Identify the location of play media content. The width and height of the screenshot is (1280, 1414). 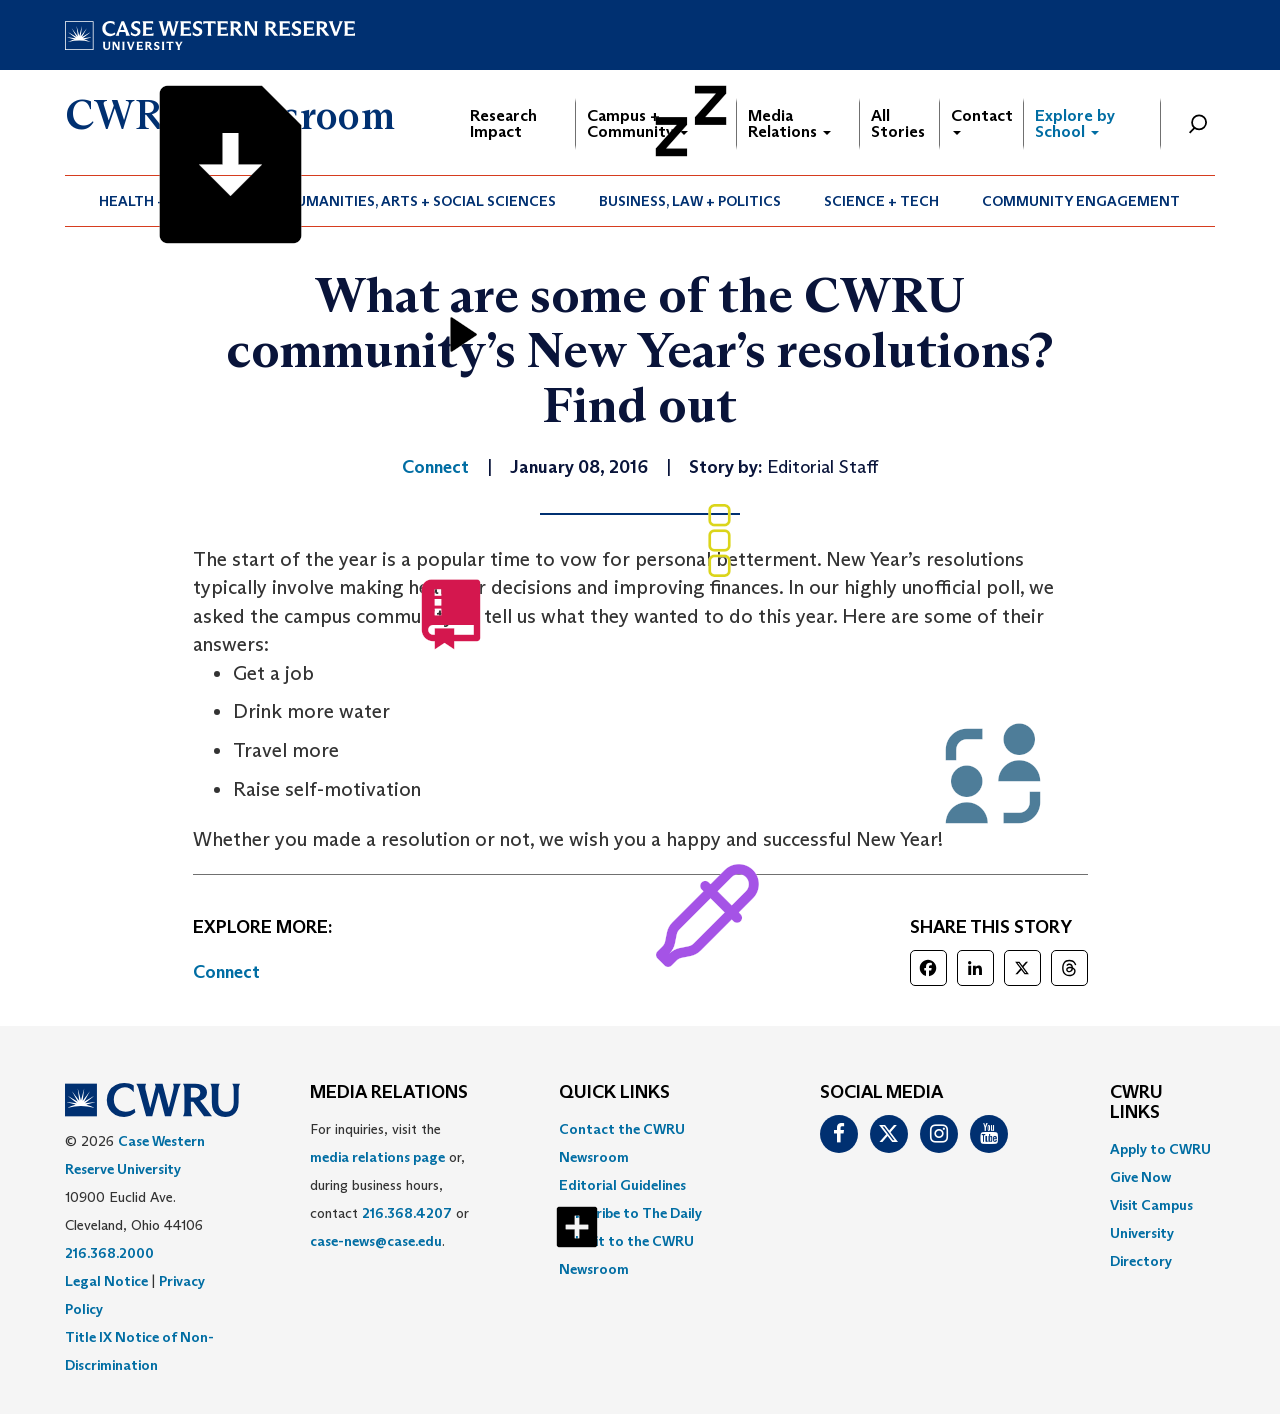
(459, 334).